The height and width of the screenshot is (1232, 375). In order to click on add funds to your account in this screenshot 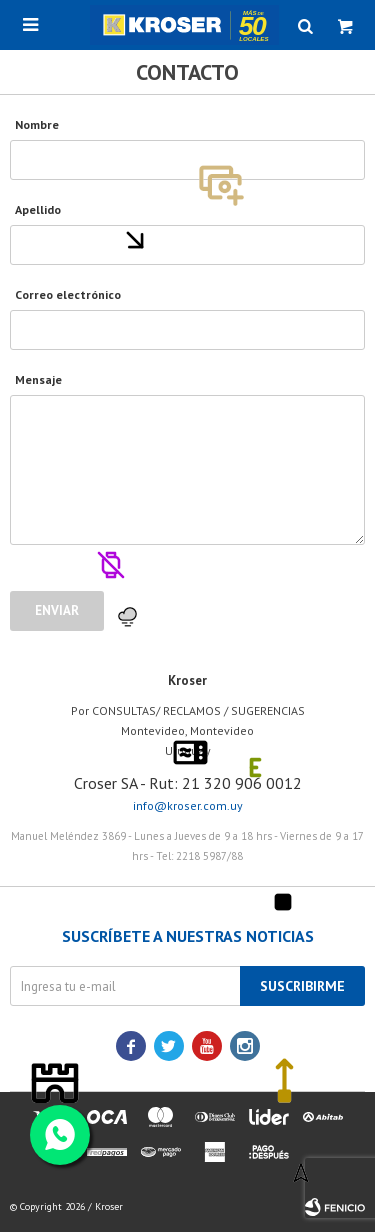, I will do `click(220, 182)`.